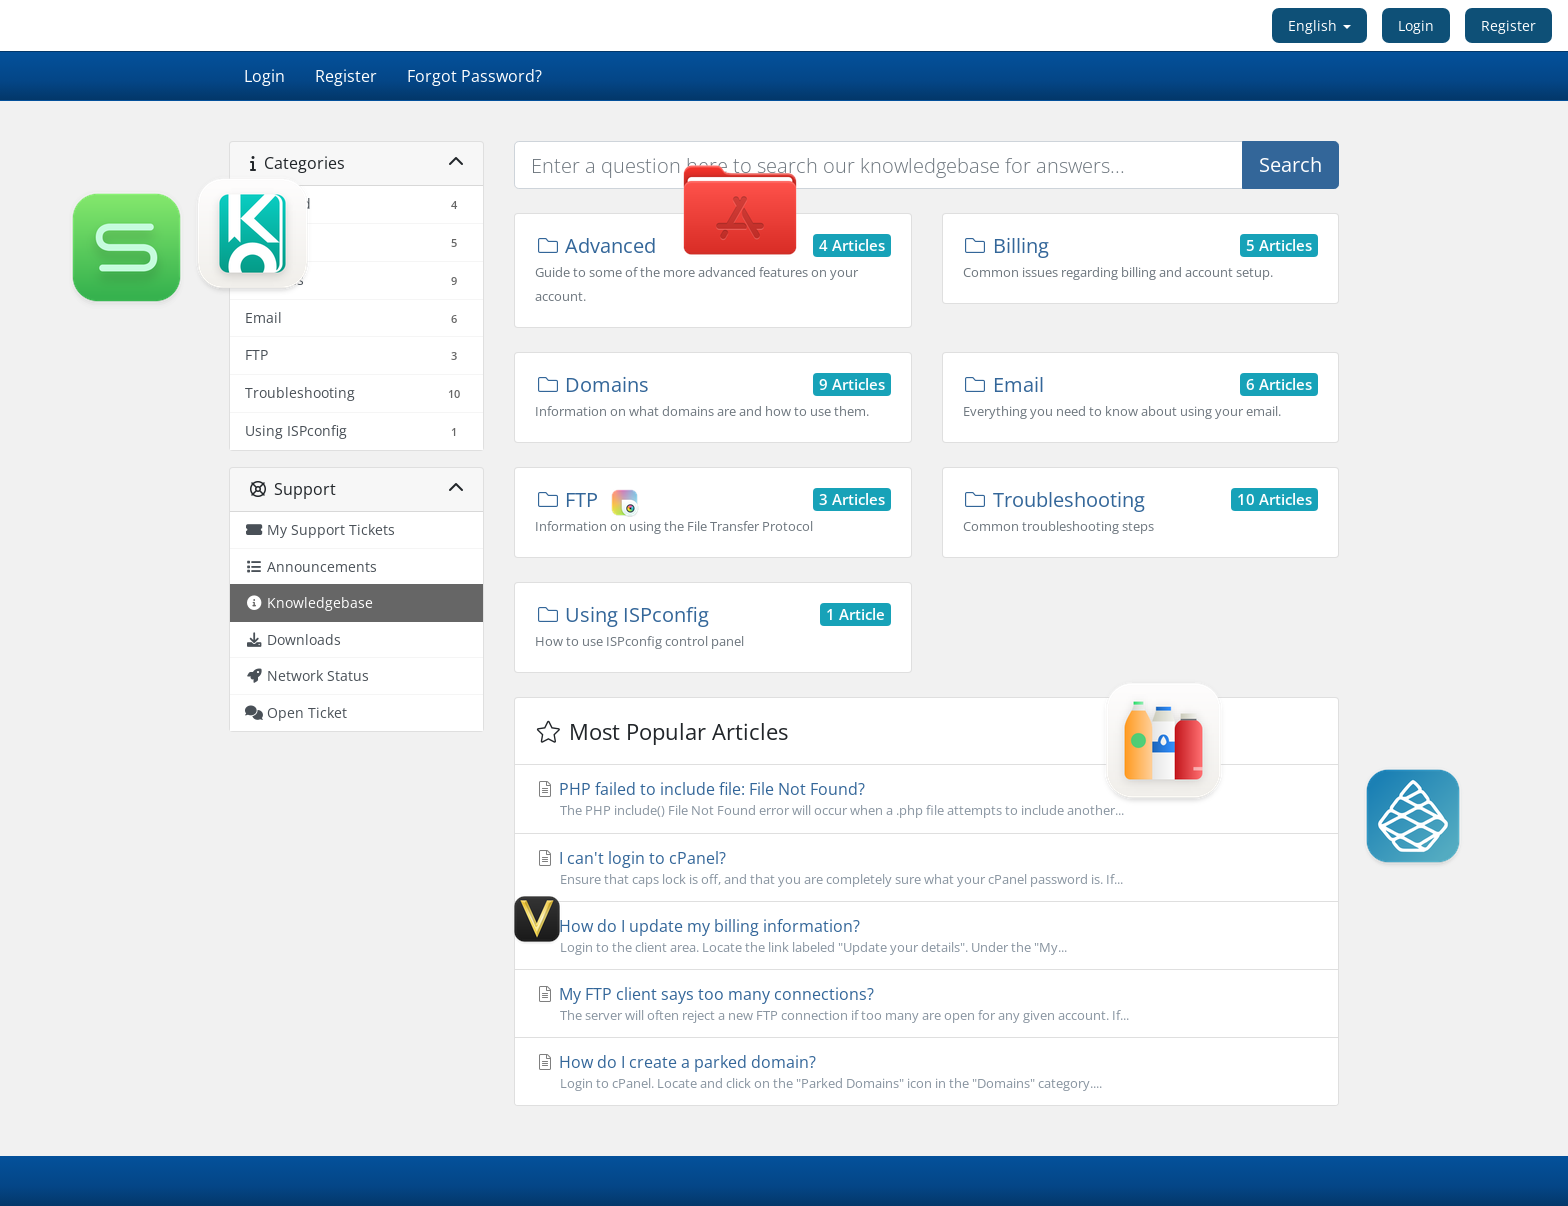  What do you see at coordinates (740, 210) in the screenshot?
I see `open templates folder` at bounding box center [740, 210].